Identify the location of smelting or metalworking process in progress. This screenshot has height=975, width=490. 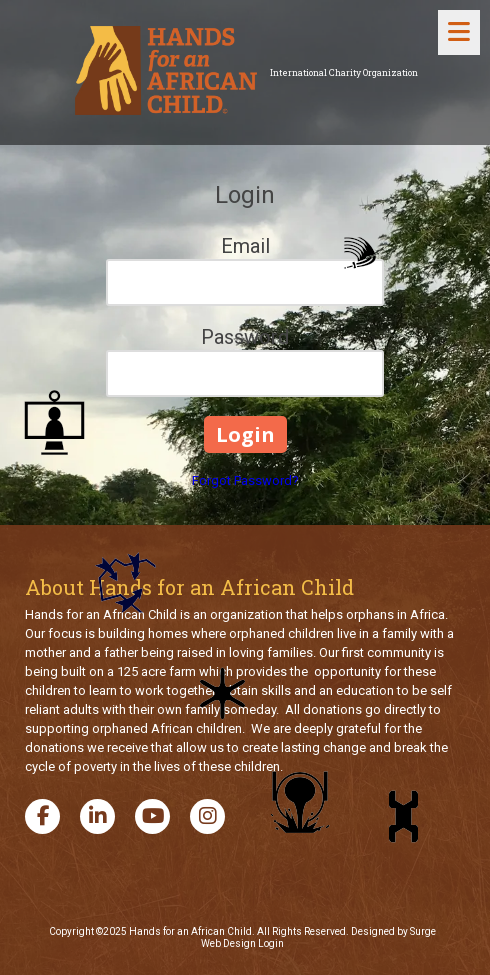
(300, 802).